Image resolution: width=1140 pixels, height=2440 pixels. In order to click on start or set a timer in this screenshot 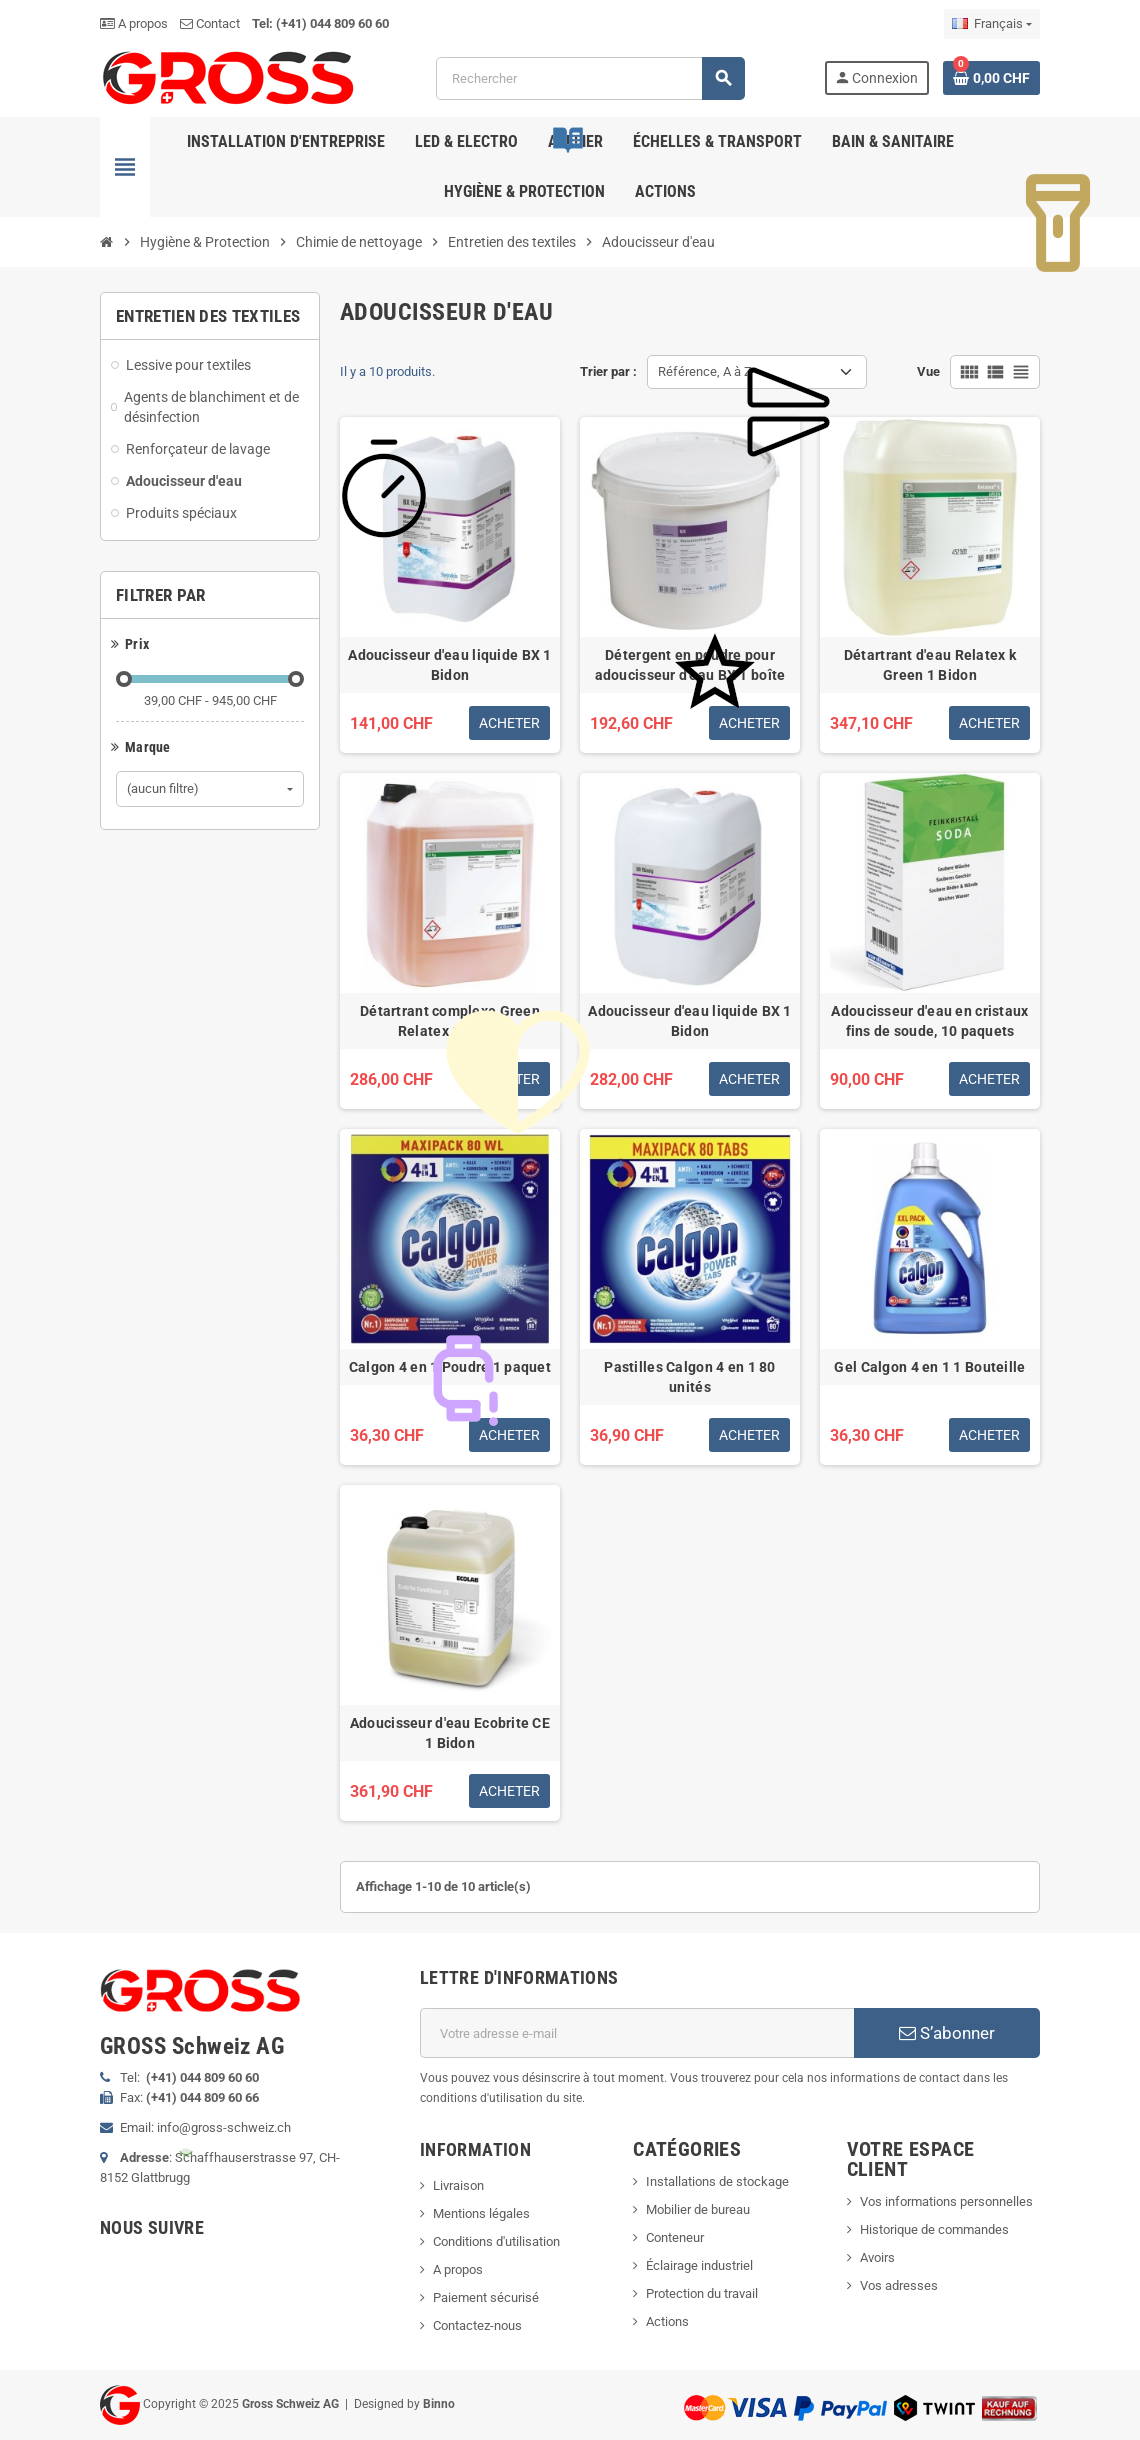, I will do `click(384, 492)`.